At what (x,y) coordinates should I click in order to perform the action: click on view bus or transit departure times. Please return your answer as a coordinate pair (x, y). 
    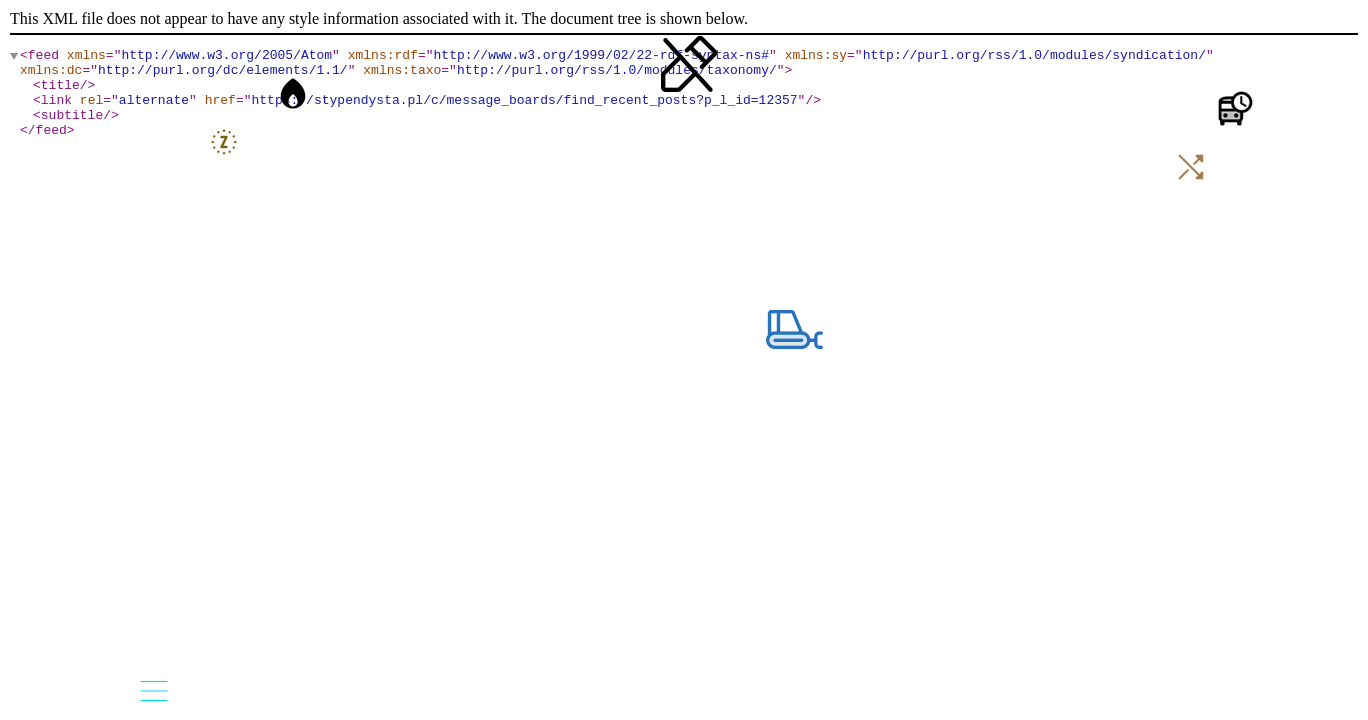
    Looking at the image, I should click on (1235, 108).